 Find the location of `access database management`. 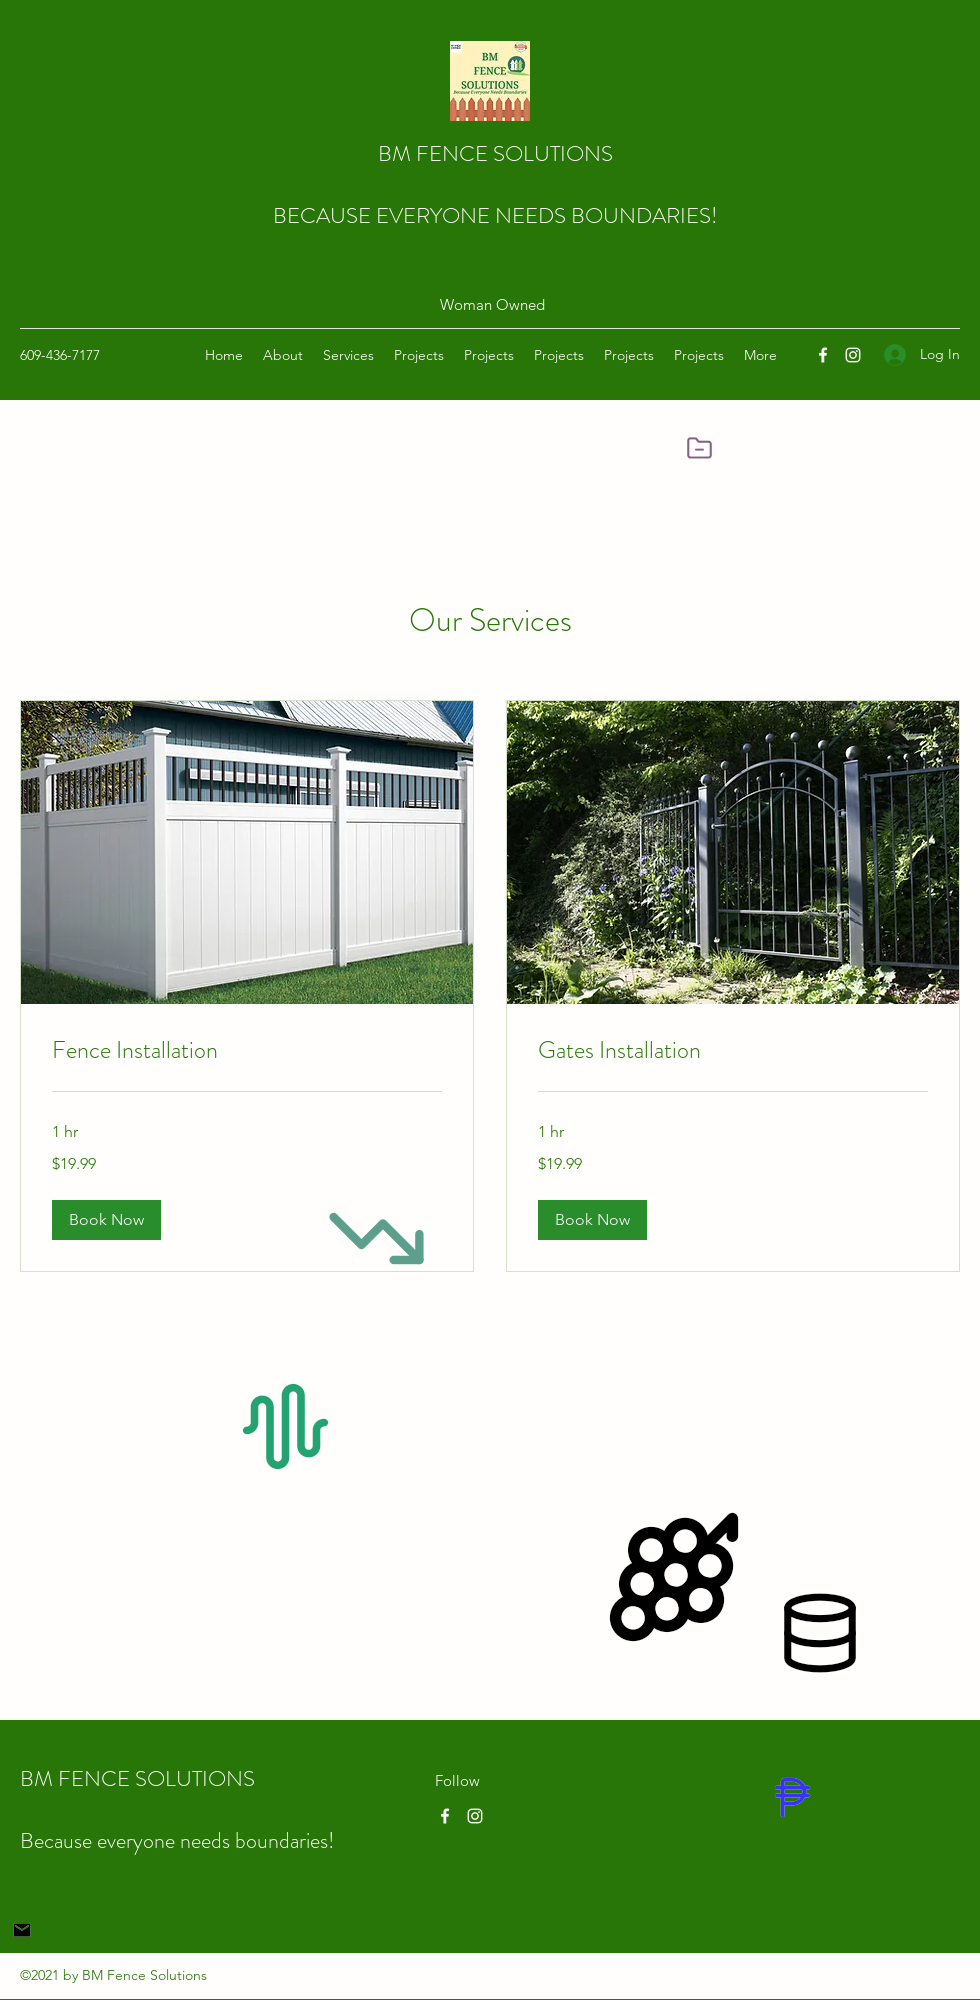

access database management is located at coordinates (820, 1633).